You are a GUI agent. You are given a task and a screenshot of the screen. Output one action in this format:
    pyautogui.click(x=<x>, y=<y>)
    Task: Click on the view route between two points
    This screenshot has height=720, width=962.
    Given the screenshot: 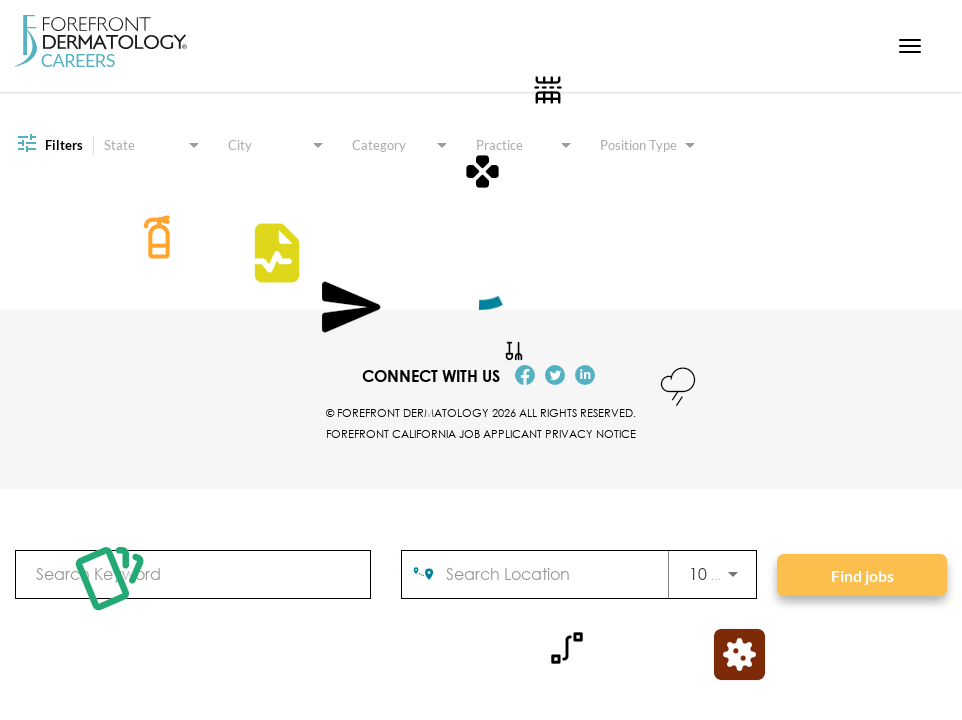 What is the action you would take?
    pyautogui.click(x=567, y=648)
    